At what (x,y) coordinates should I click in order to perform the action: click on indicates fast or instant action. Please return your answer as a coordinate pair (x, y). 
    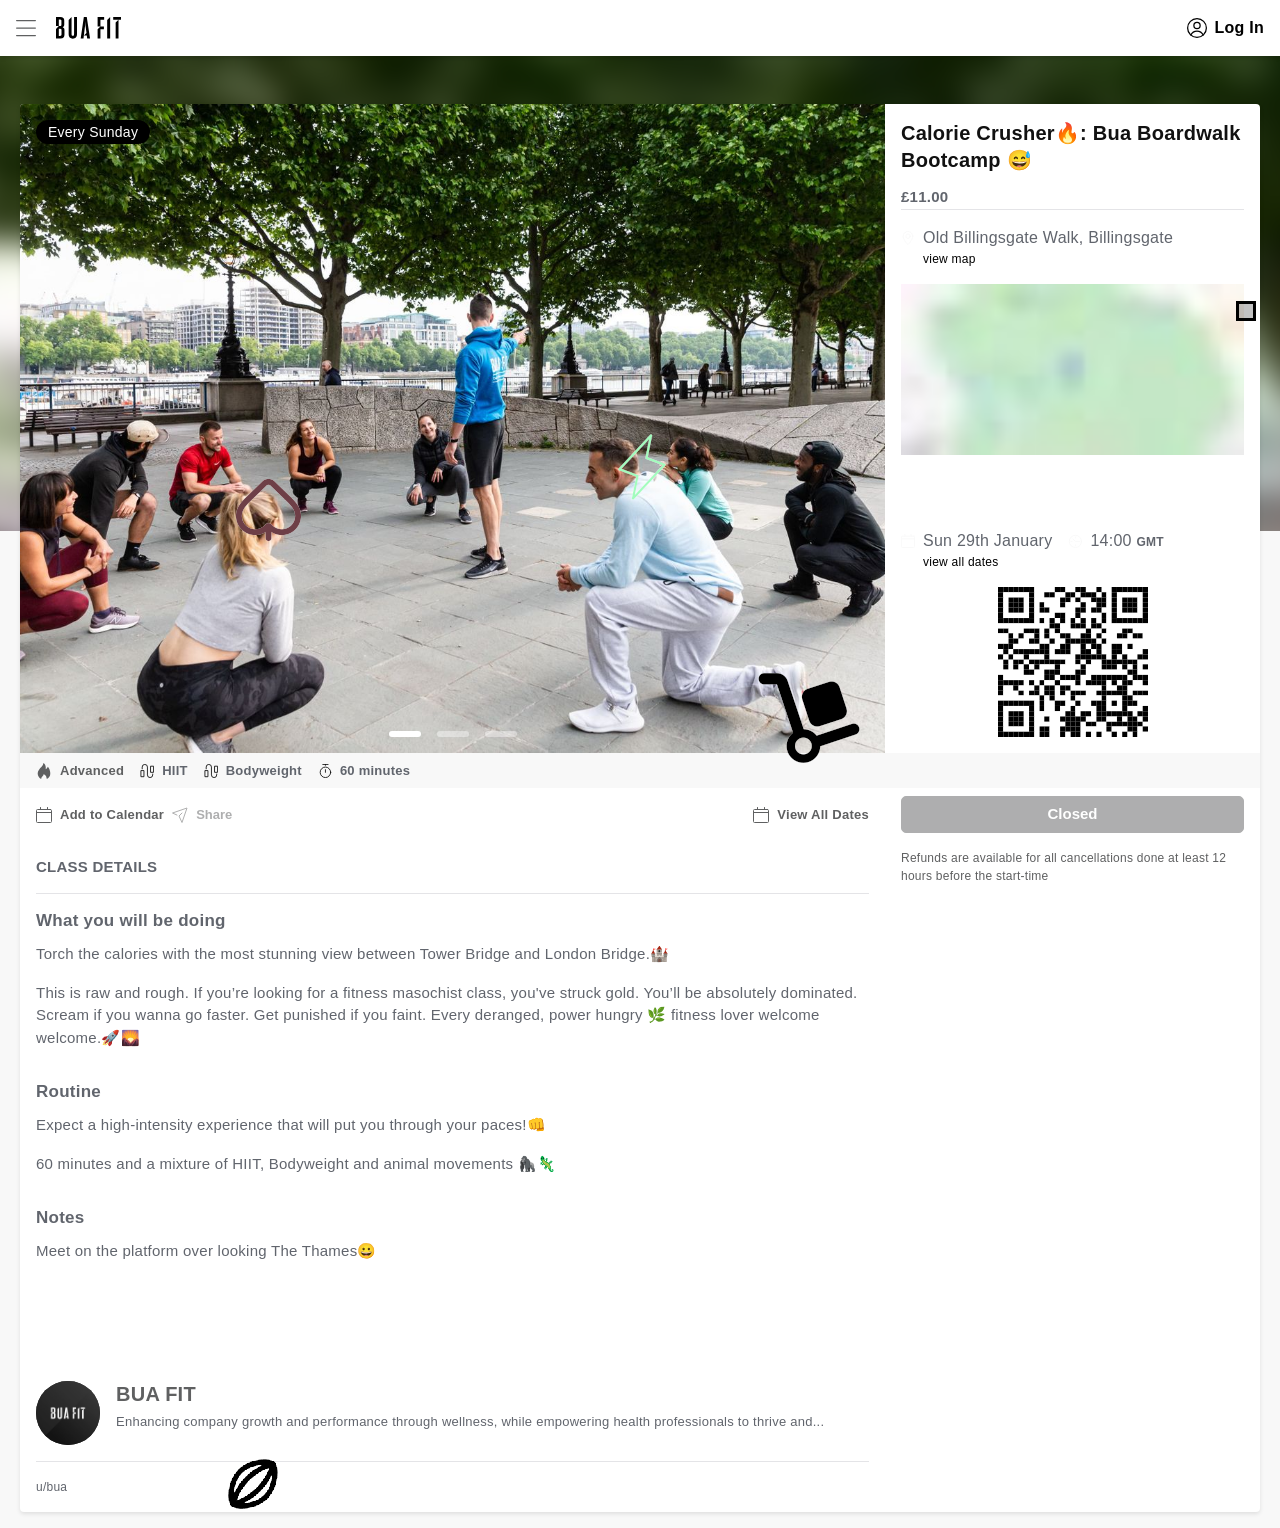
    Looking at the image, I should click on (642, 467).